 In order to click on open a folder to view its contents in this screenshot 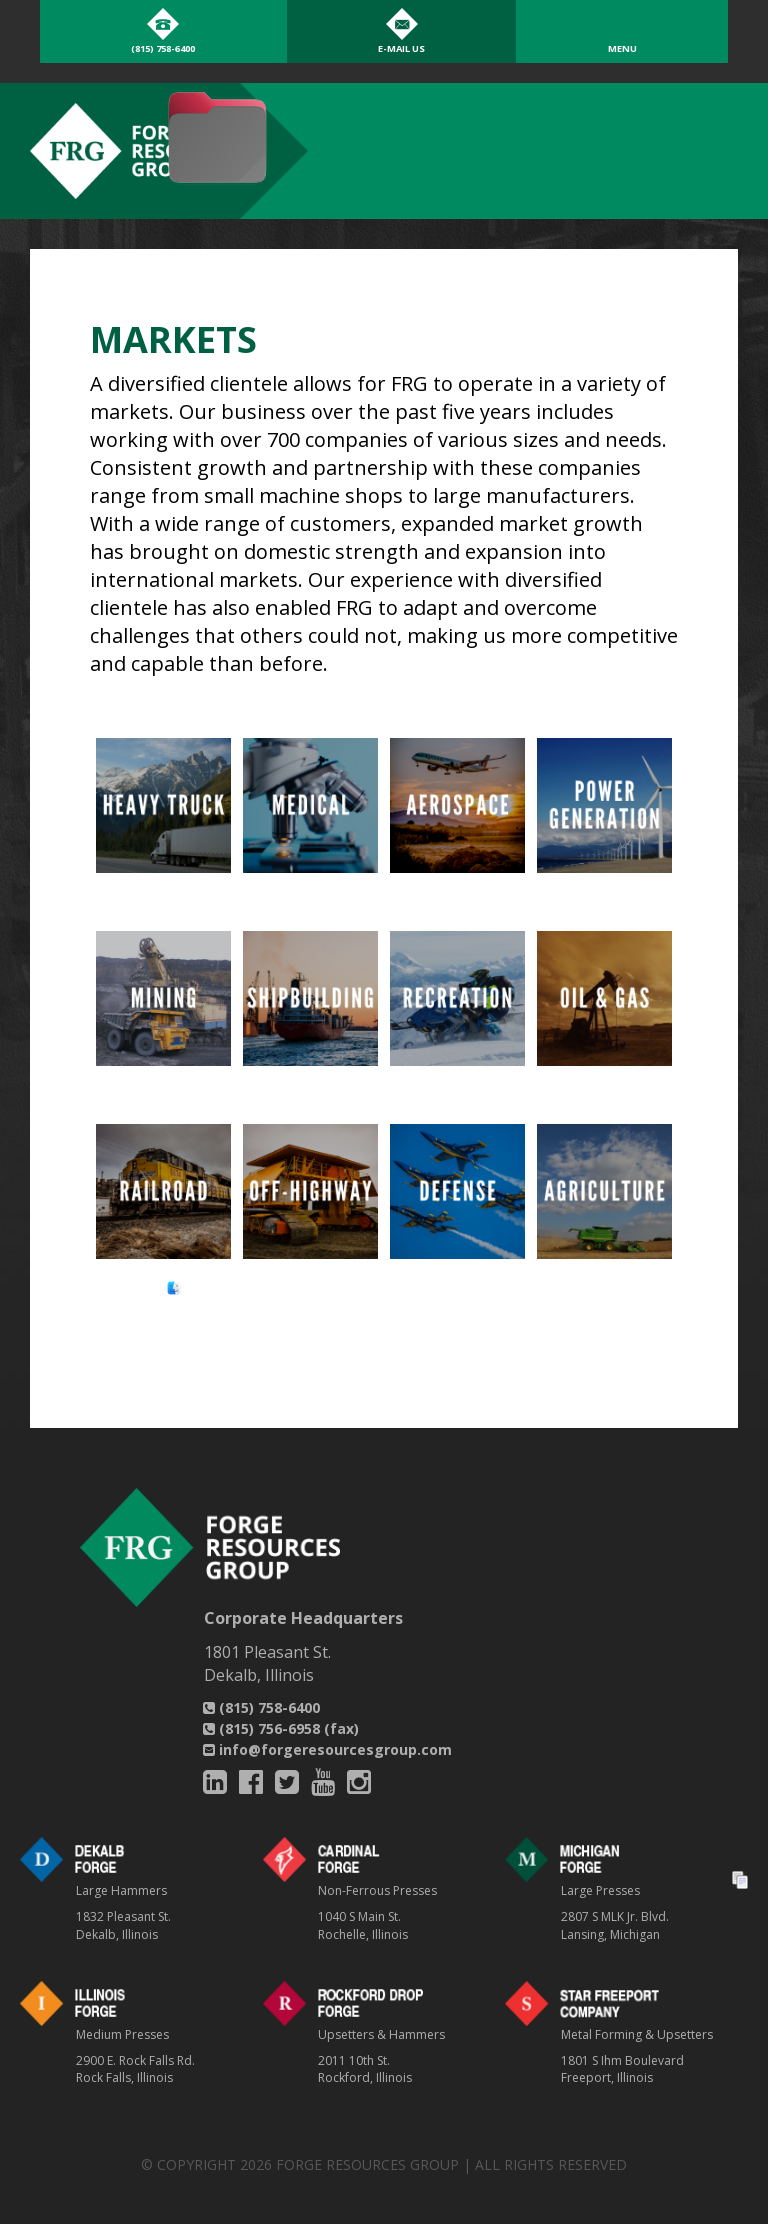, I will do `click(217, 137)`.